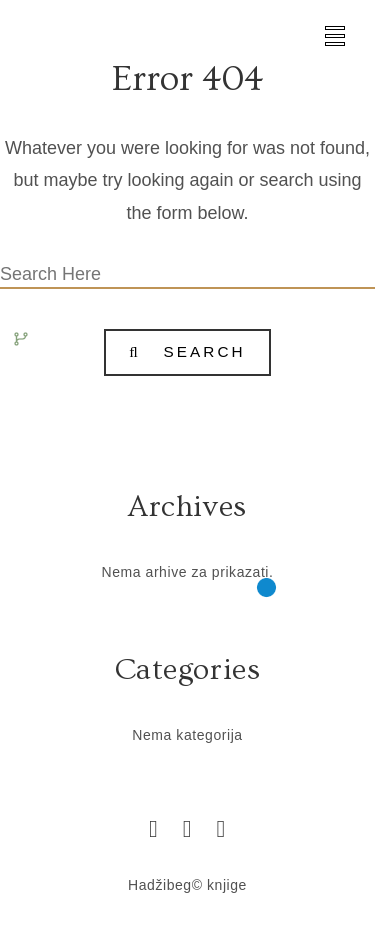 This screenshot has width=375, height=941. I want to click on view repository branches, so click(21, 339).